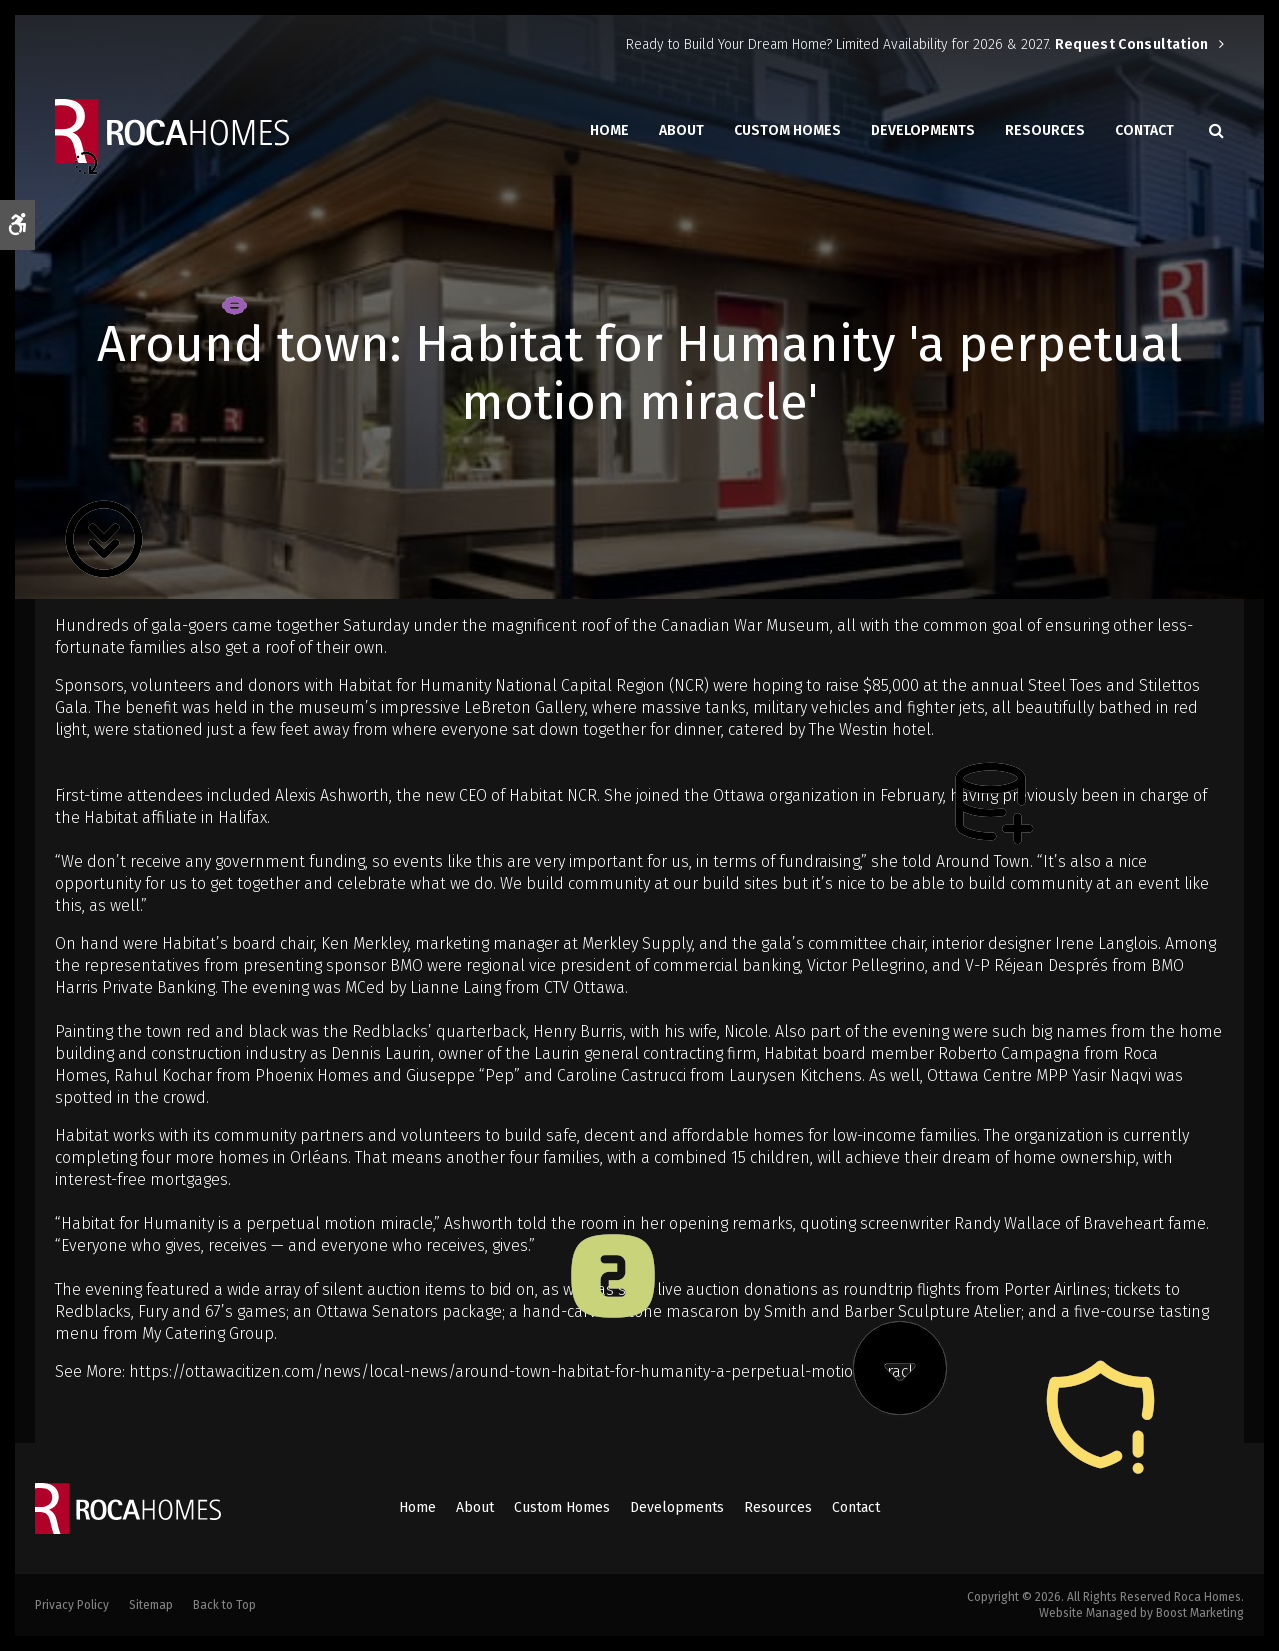 The image size is (1279, 1651). Describe the element at coordinates (86, 163) in the screenshot. I see `rotate image clockwise` at that location.